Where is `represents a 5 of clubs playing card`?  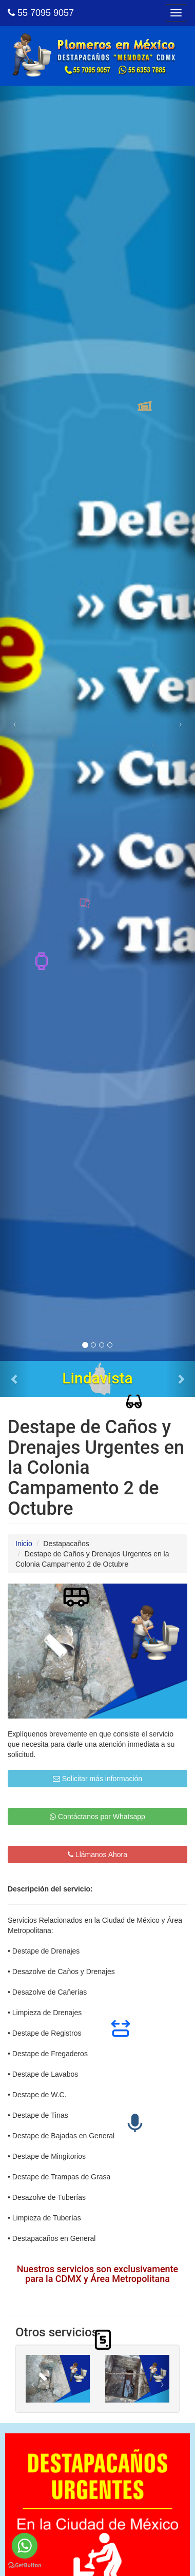
represents a 5 of clubs playing card is located at coordinates (103, 2339).